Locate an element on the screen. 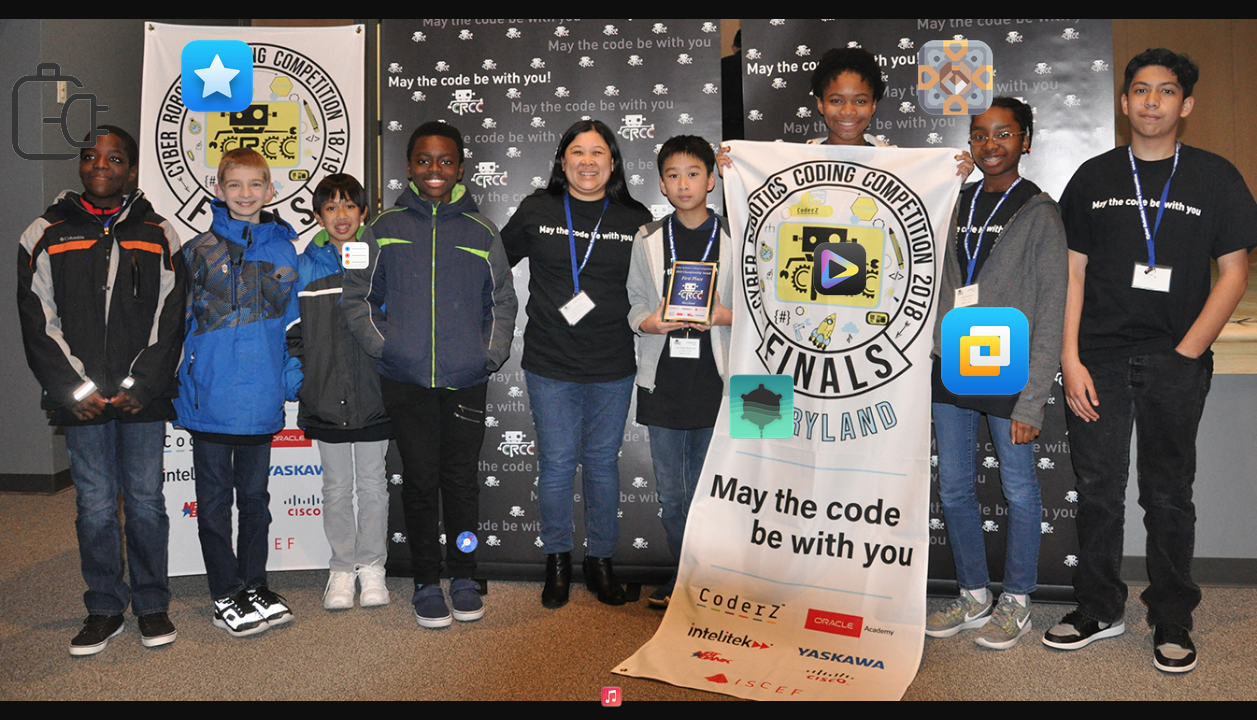 This screenshot has width=1257, height=720. open compizconfig settings manager is located at coordinates (217, 76).